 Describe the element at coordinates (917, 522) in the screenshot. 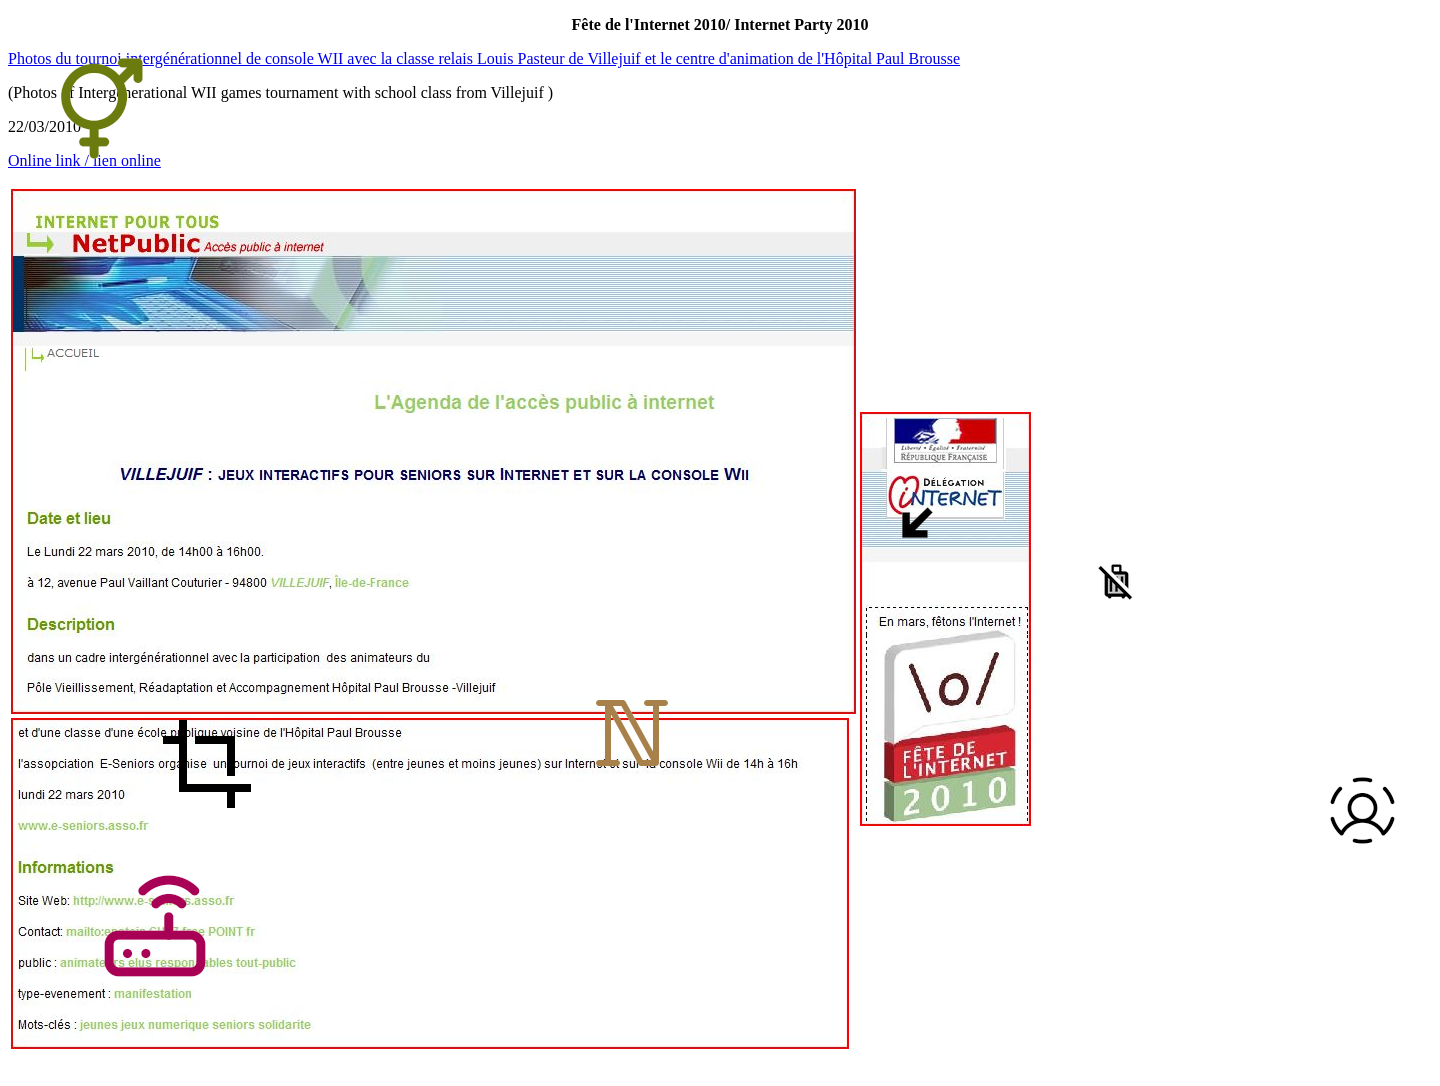

I see `transit entry or exit point on a map` at that location.